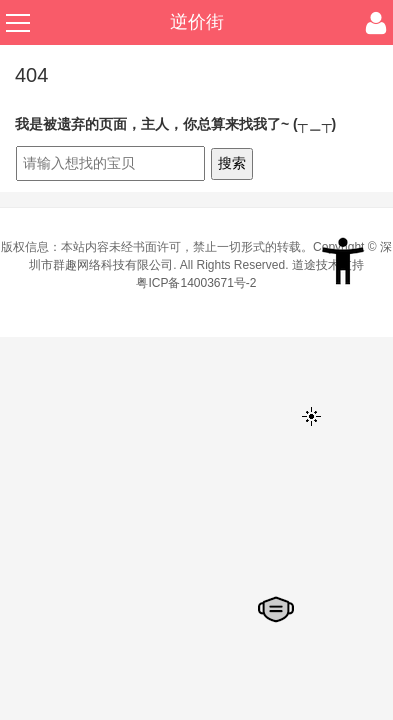  What do you see at coordinates (276, 610) in the screenshot?
I see `health and safety guidelines or requirements` at bounding box center [276, 610].